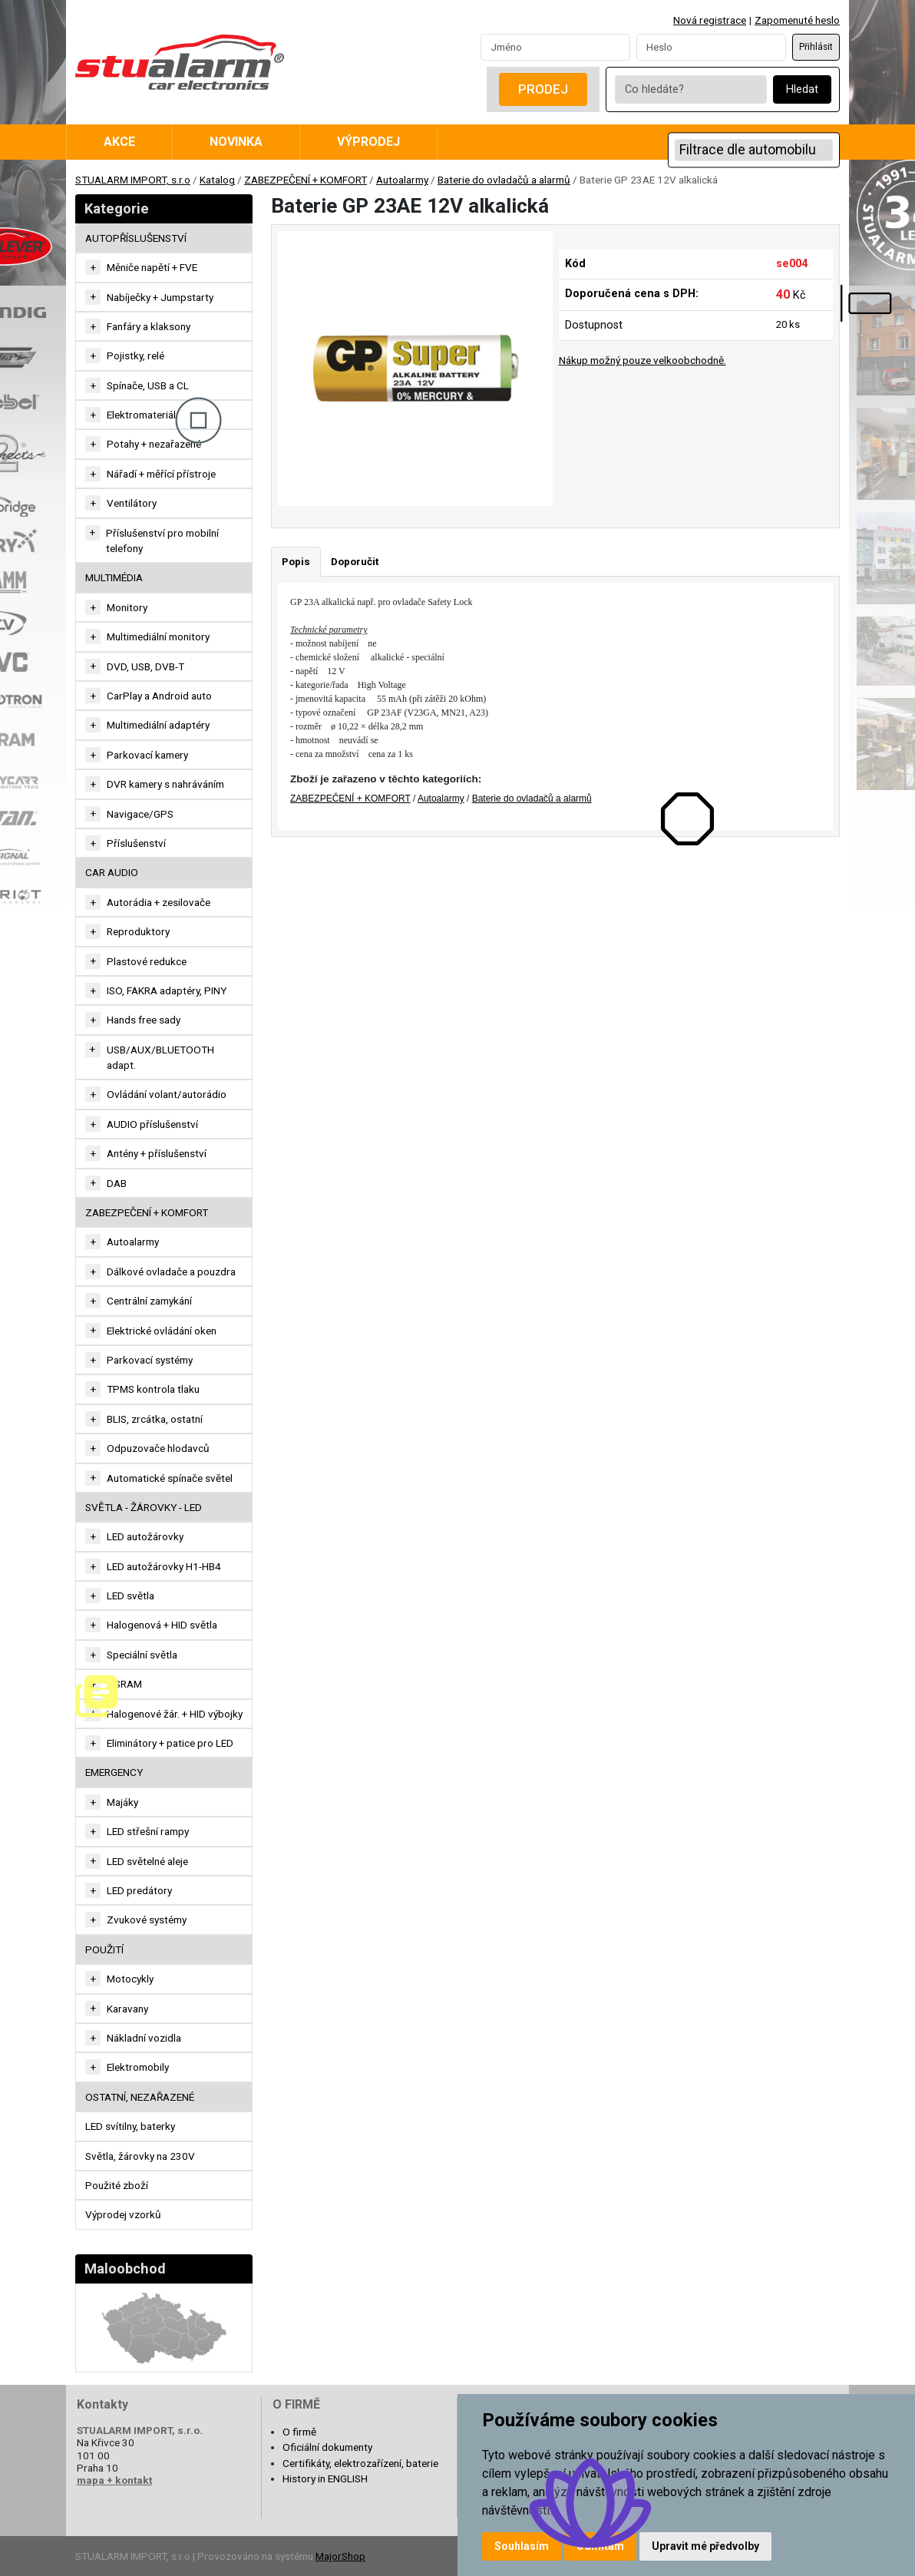 The width and height of the screenshot is (915, 2576). I want to click on open meditation or mindfulness feature, so click(590, 2507).